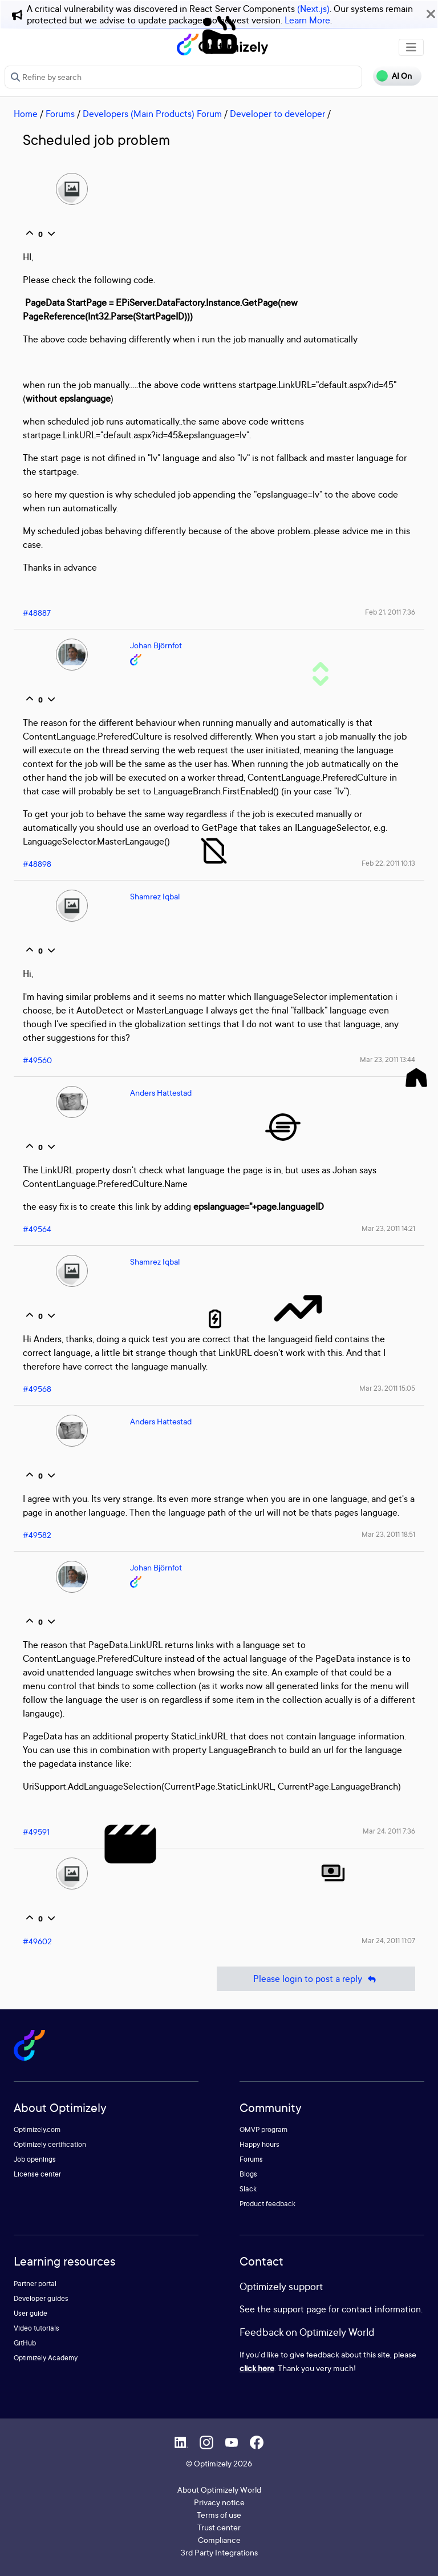 This screenshot has height=2576, width=438. What do you see at coordinates (214, 851) in the screenshot?
I see `file unavailable or inaccessible` at bounding box center [214, 851].